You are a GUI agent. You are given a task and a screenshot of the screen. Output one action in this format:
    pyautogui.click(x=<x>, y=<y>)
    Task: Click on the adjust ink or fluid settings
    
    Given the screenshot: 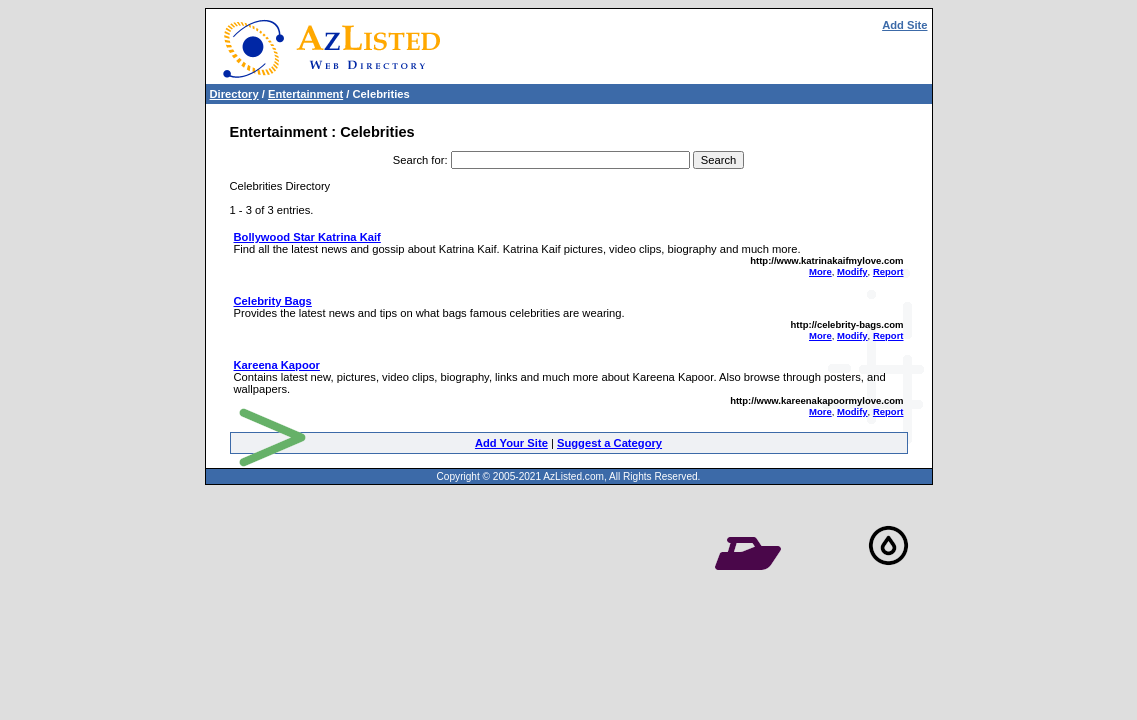 What is the action you would take?
    pyautogui.click(x=888, y=545)
    